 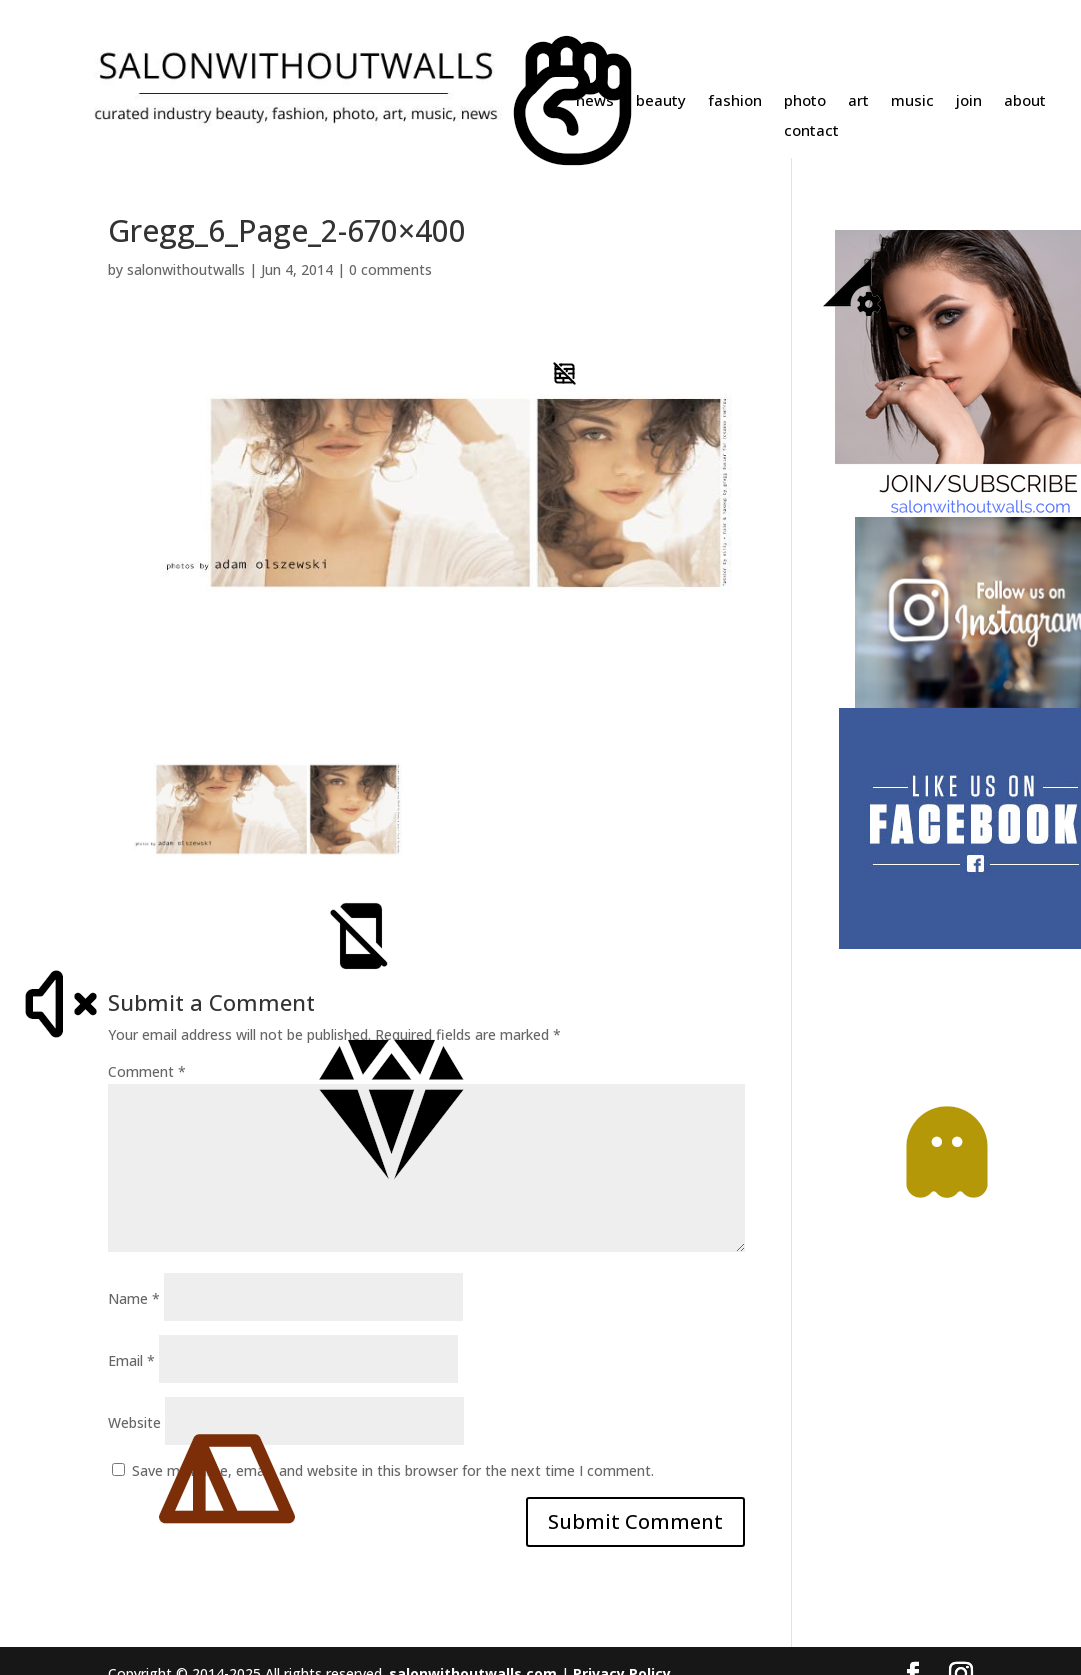 I want to click on access mobile data settings, so click(x=852, y=287).